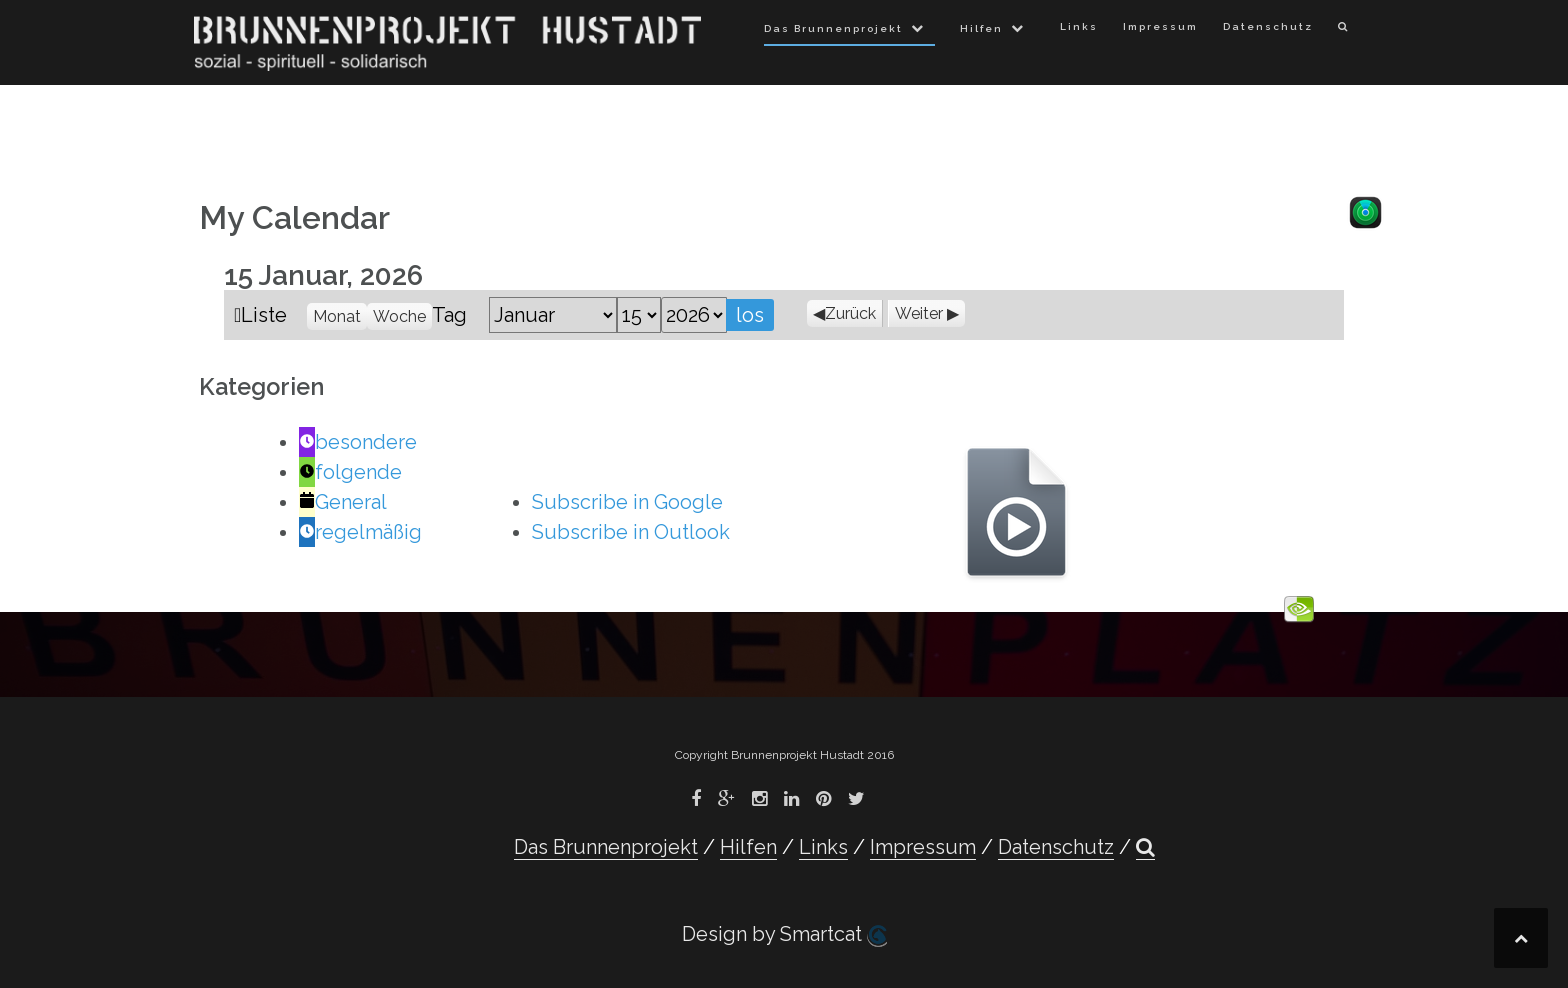 The image size is (1568, 988). What do you see at coordinates (1299, 609) in the screenshot?
I see `open NVIDIA graphics card settings` at bounding box center [1299, 609].